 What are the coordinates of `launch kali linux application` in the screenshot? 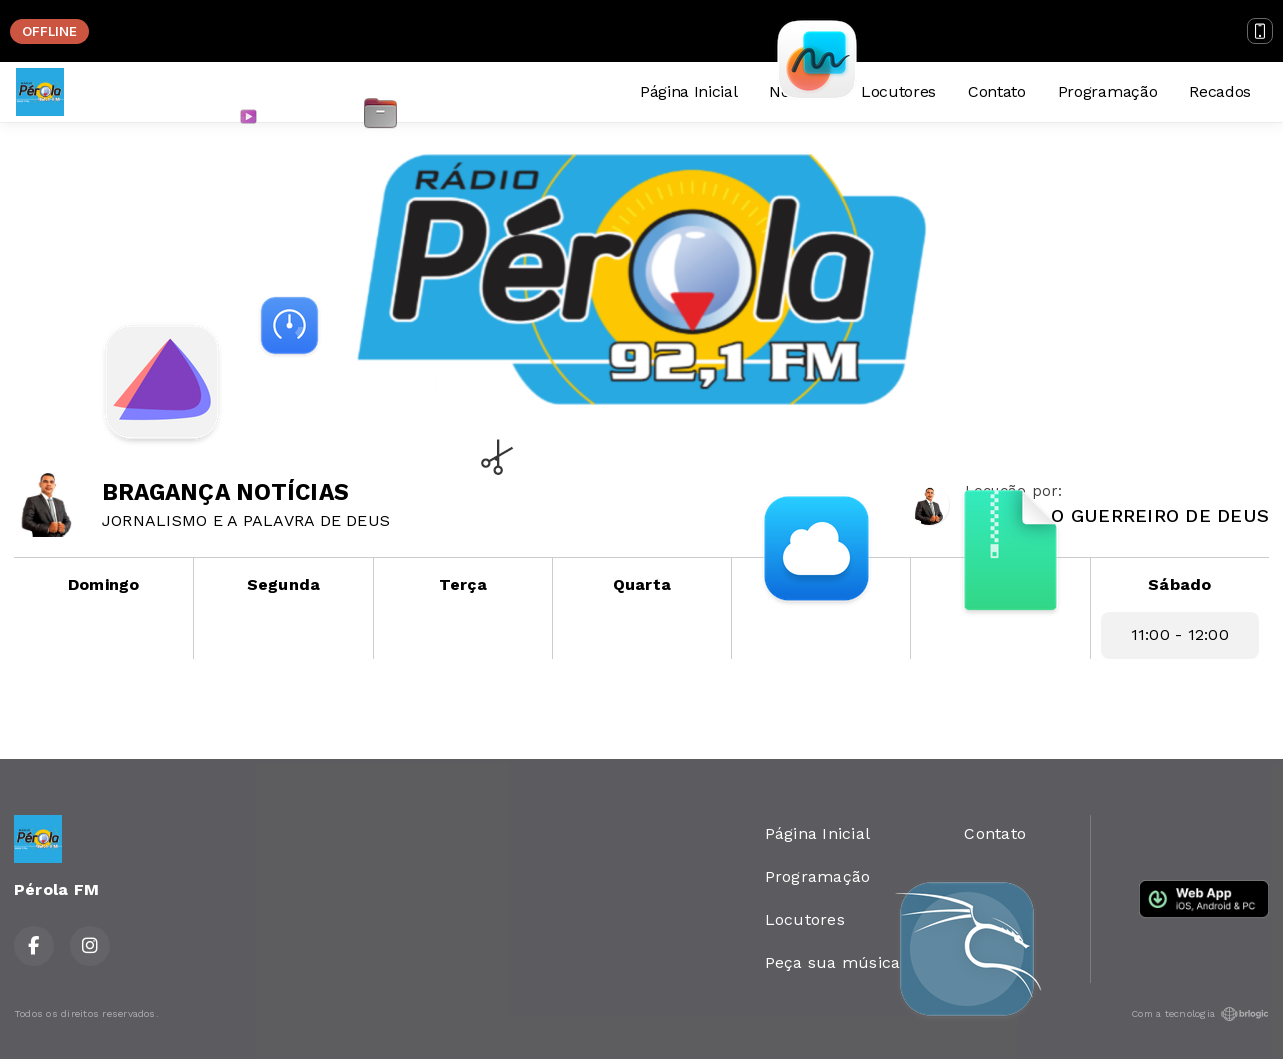 It's located at (967, 949).